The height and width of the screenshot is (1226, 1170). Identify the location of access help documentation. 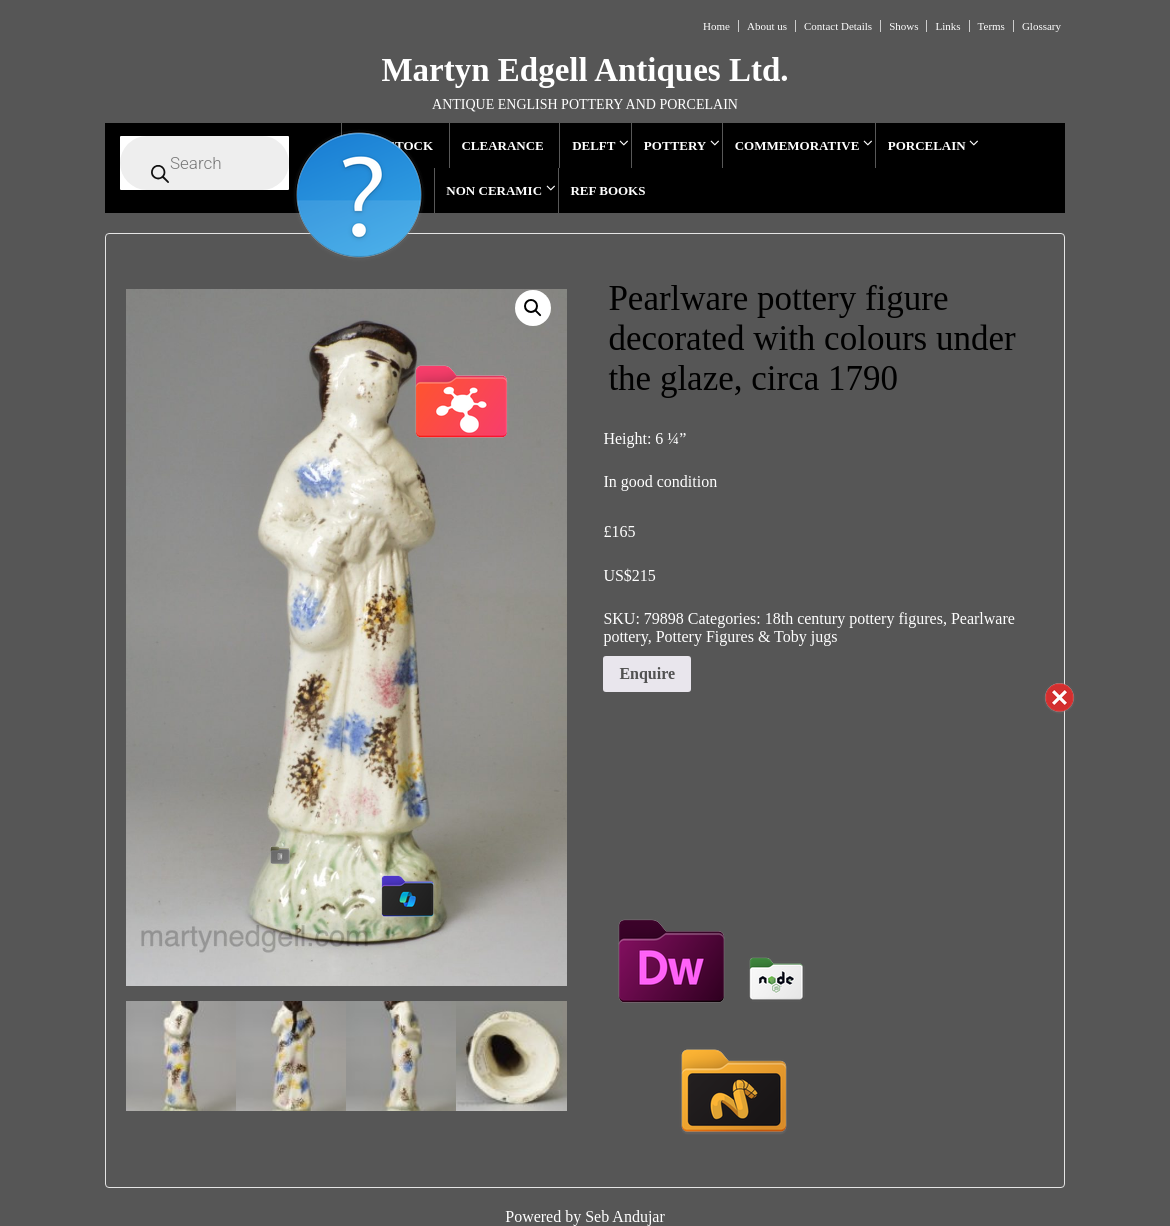
(359, 195).